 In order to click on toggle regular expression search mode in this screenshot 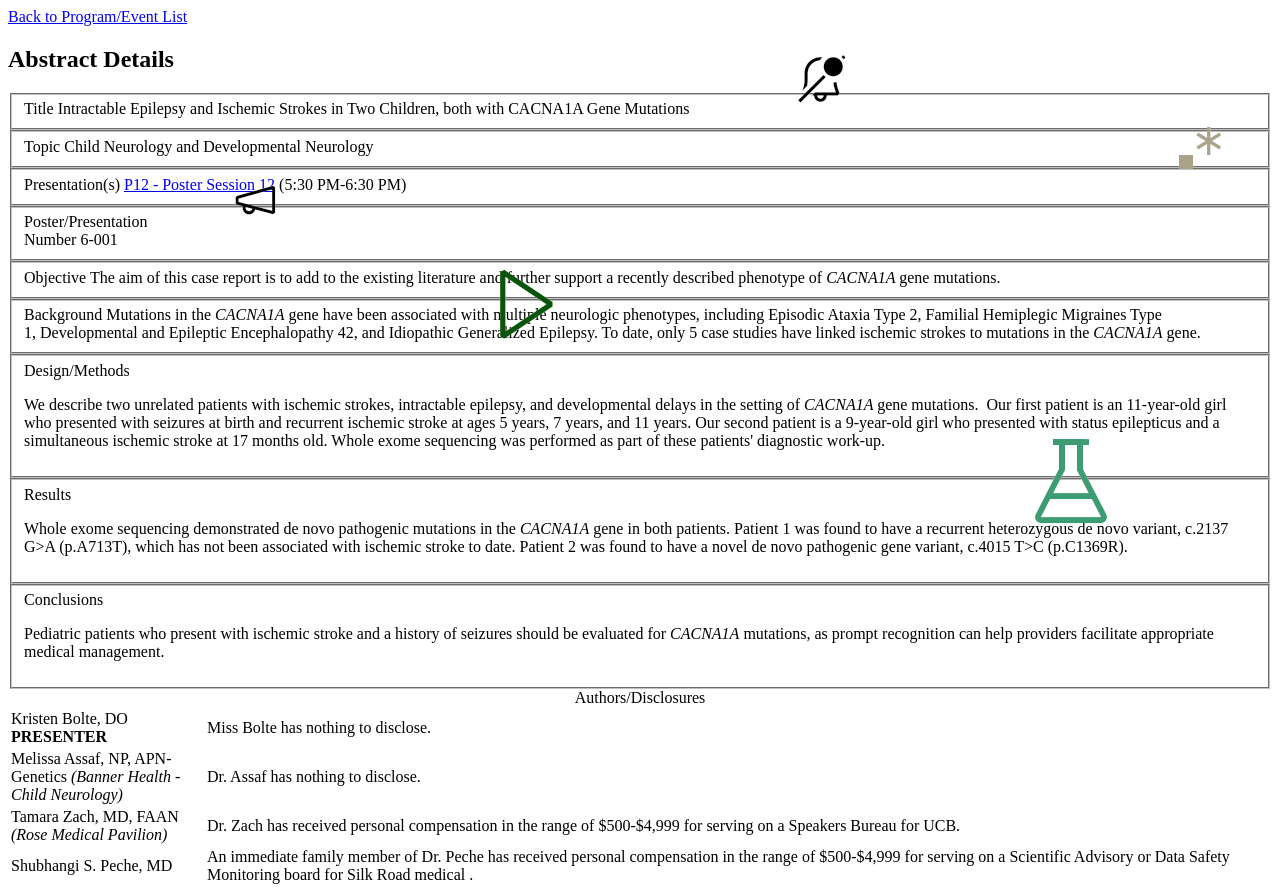, I will do `click(1200, 148)`.